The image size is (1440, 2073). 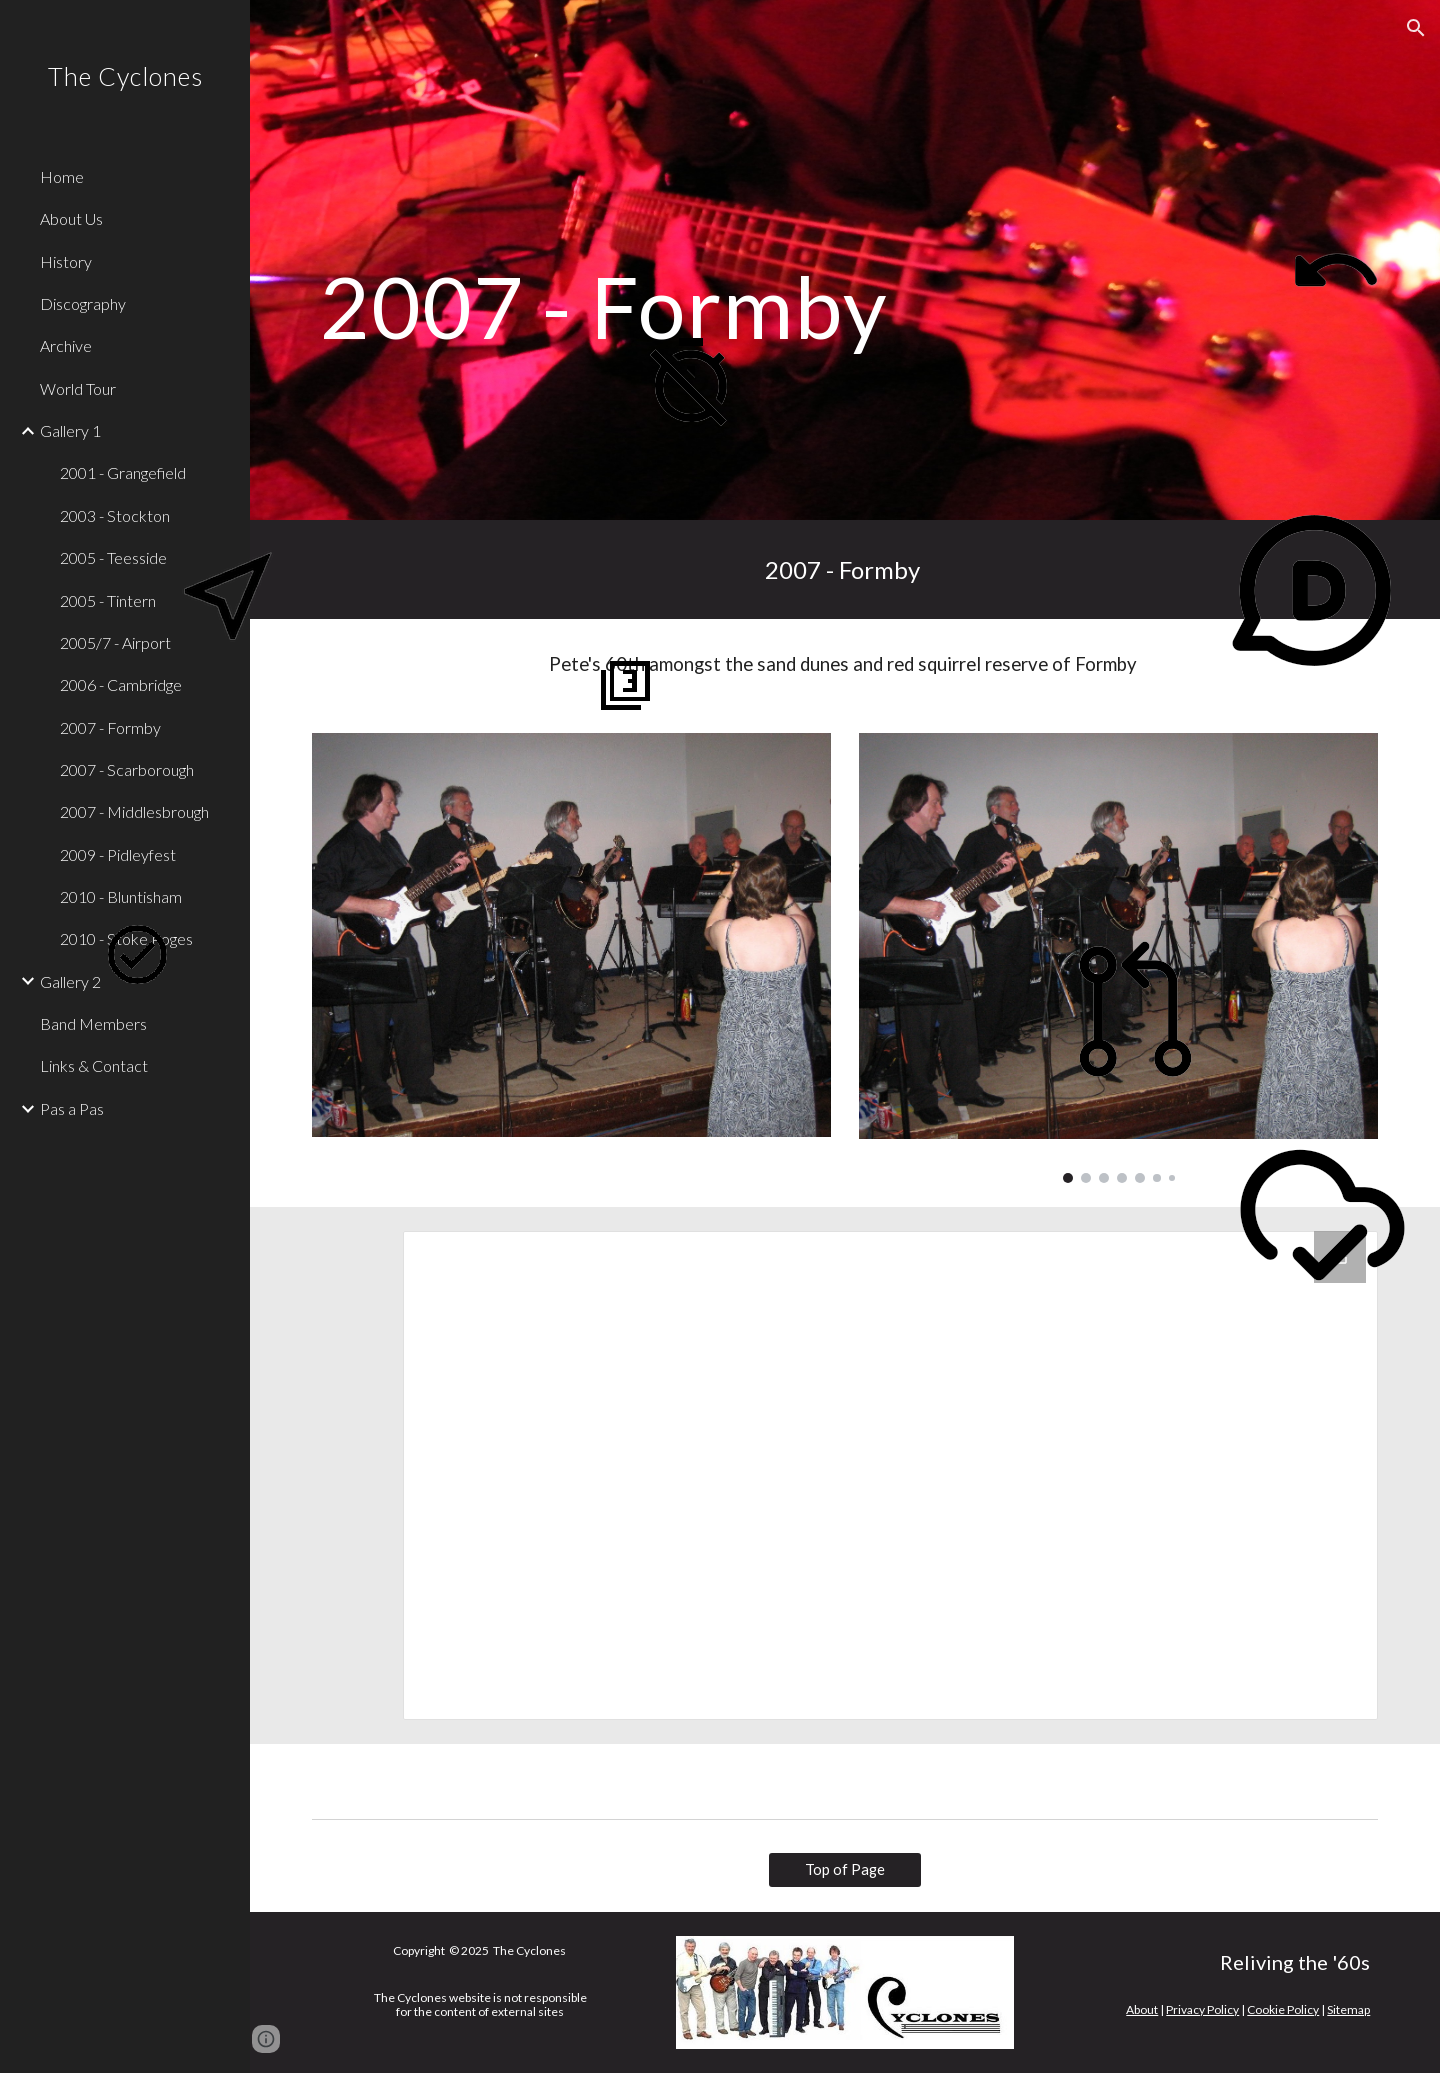 What do you see at coordinates (691, 382) in the screenshot?
I see `disable or cancel timer` at bounding box center [691, 382].